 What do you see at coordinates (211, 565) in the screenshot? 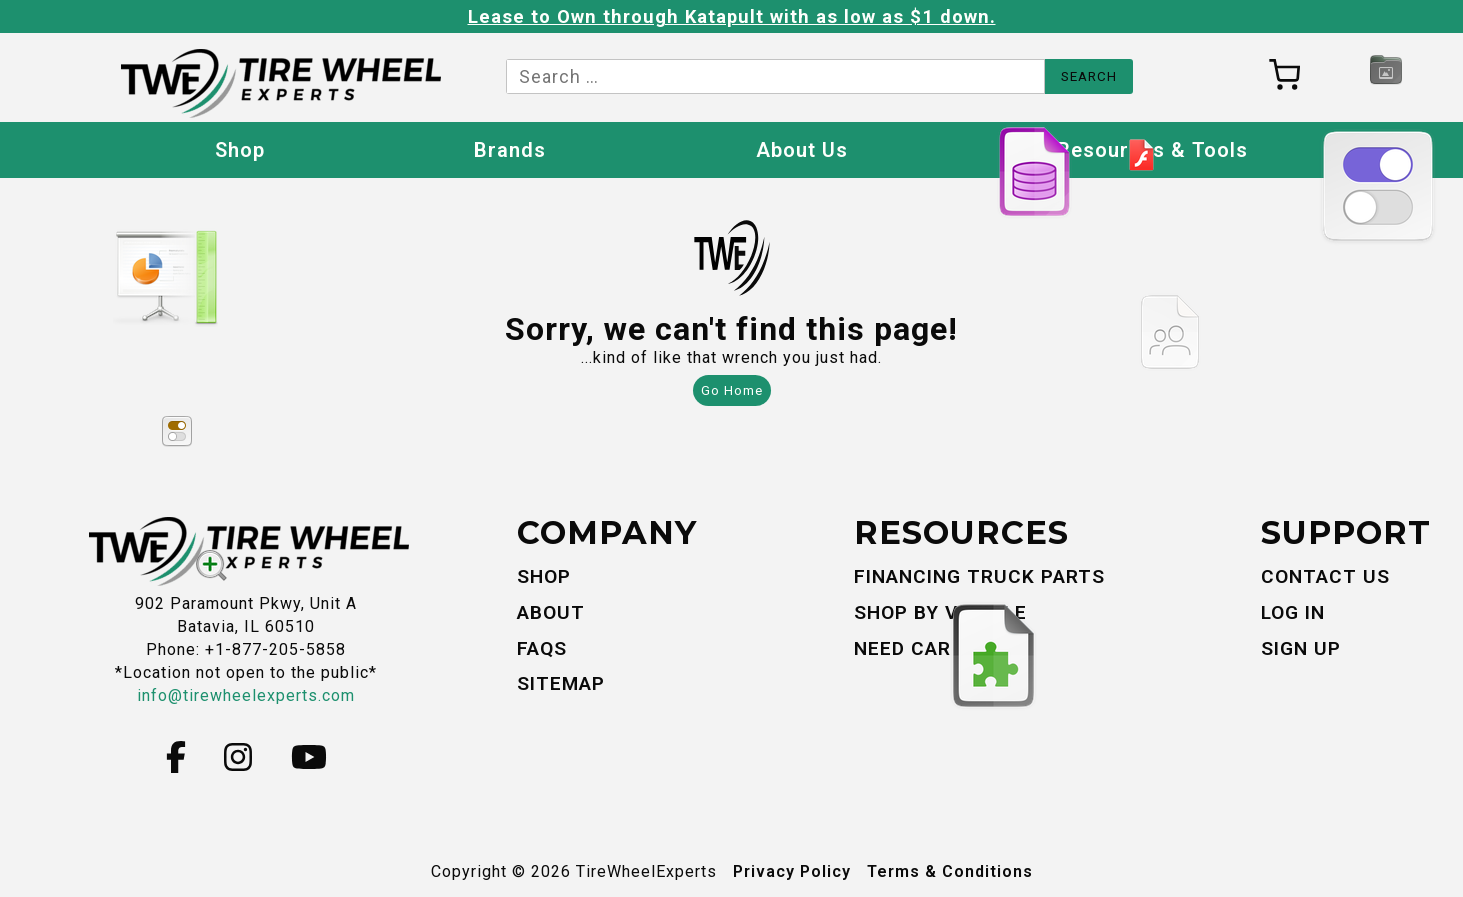
I see `zoom in on the current view` at bounding box center [211, 565].